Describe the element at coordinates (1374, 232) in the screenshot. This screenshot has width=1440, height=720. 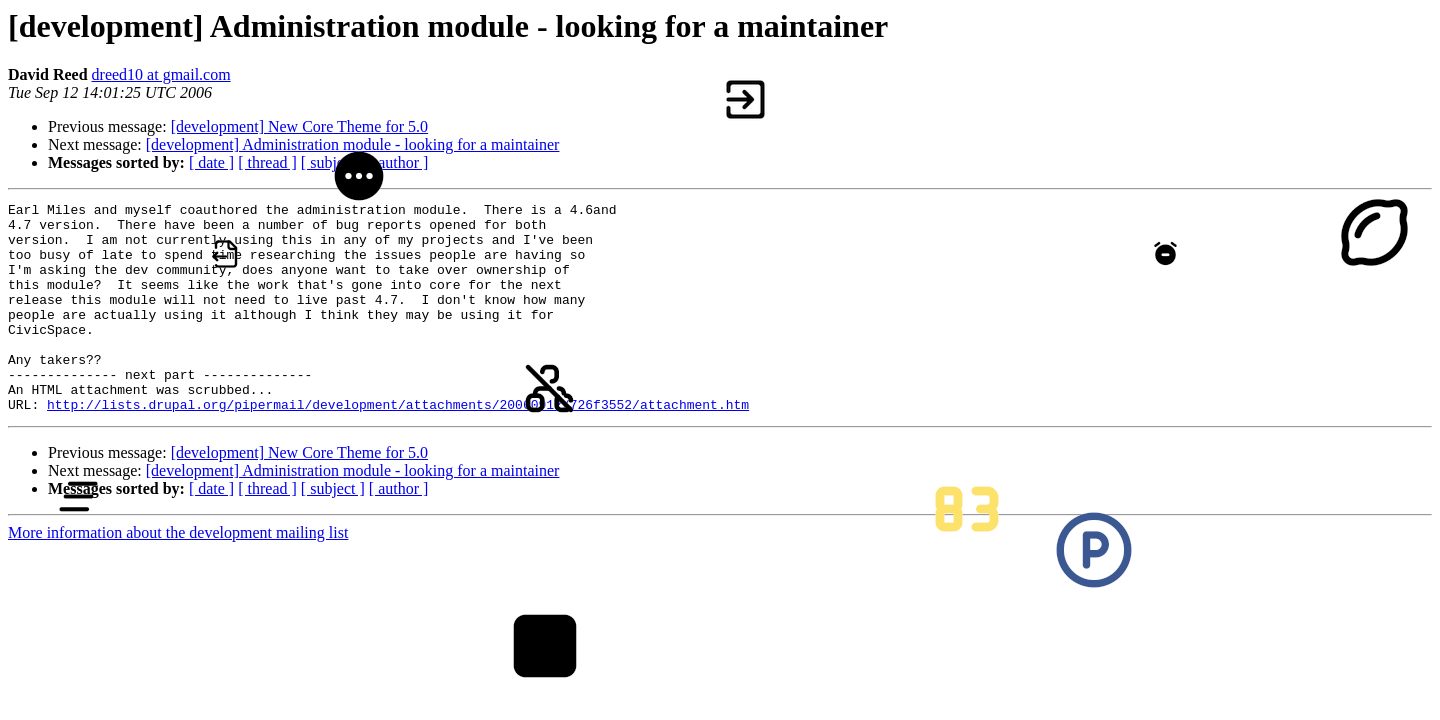
I see `indicates fresh or organic content` at that location.